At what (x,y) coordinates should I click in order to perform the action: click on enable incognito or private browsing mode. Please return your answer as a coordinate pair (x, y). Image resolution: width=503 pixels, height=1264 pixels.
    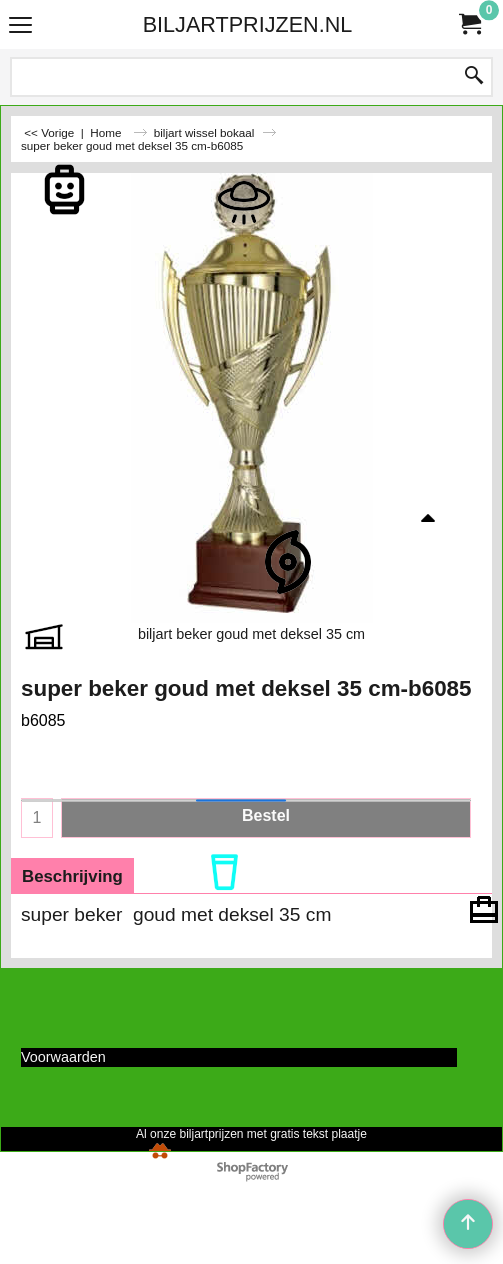
    Looking at the image, I should click on (160, 1151).